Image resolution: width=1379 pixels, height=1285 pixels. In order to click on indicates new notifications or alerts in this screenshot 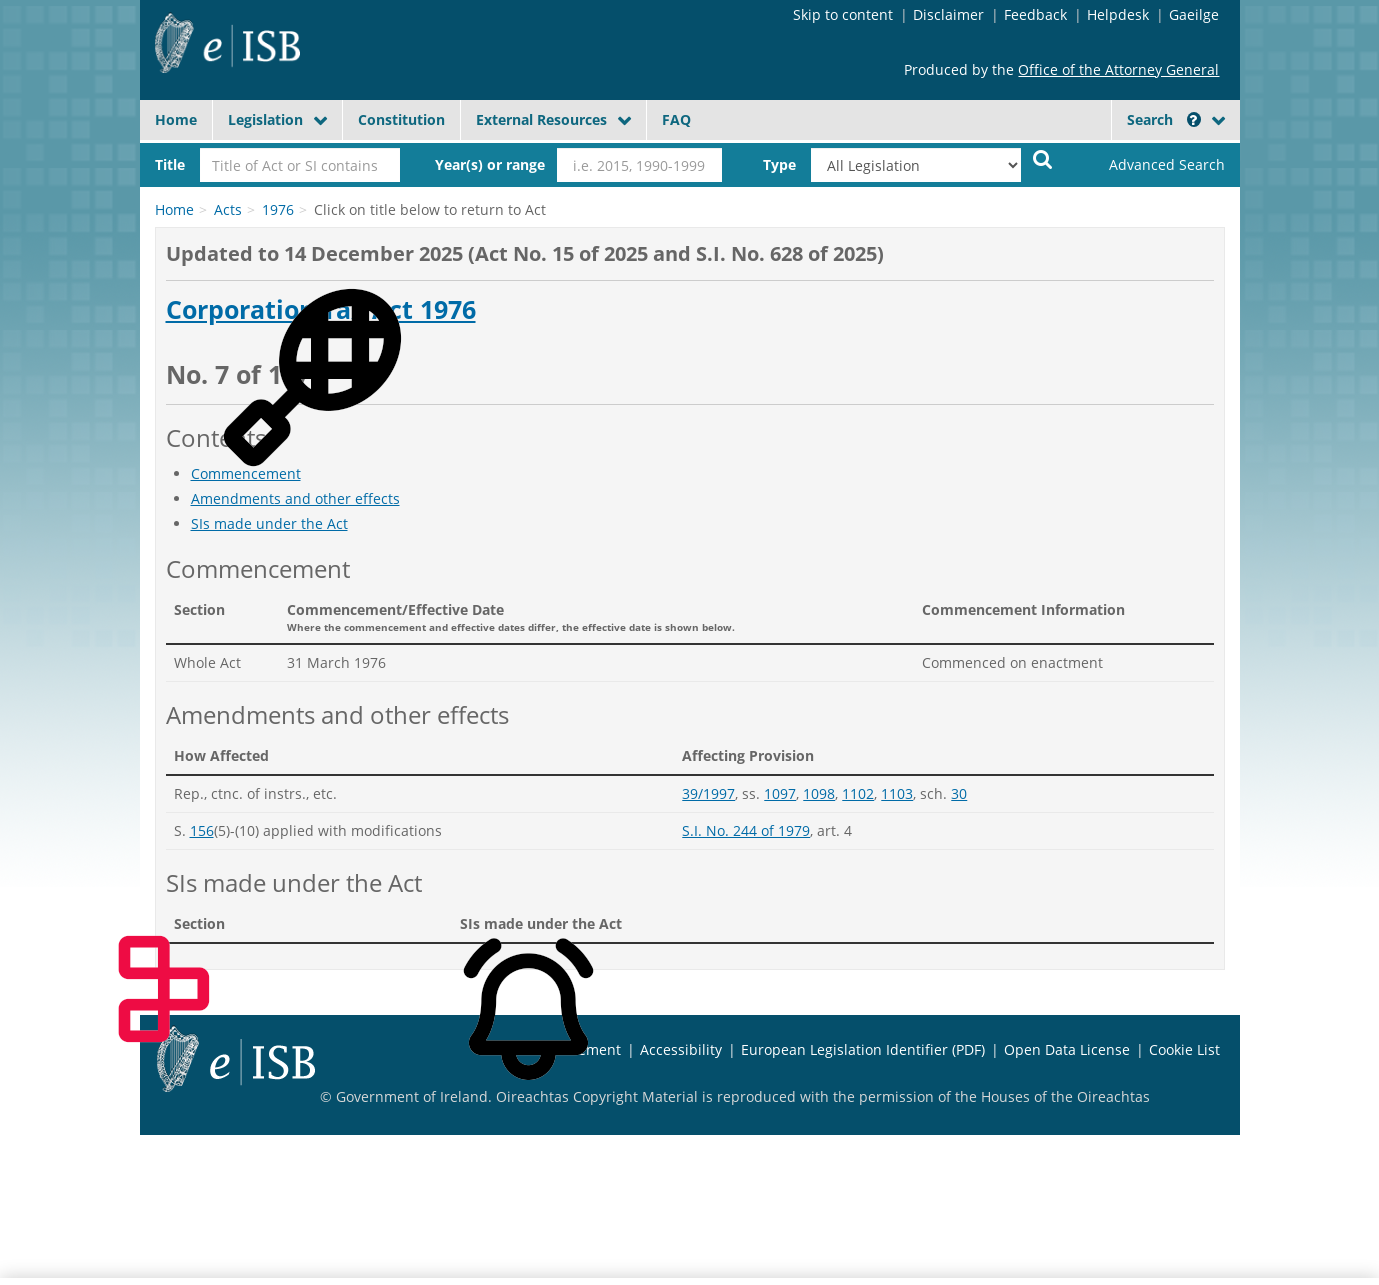, I will do `click(528, 1010)`.